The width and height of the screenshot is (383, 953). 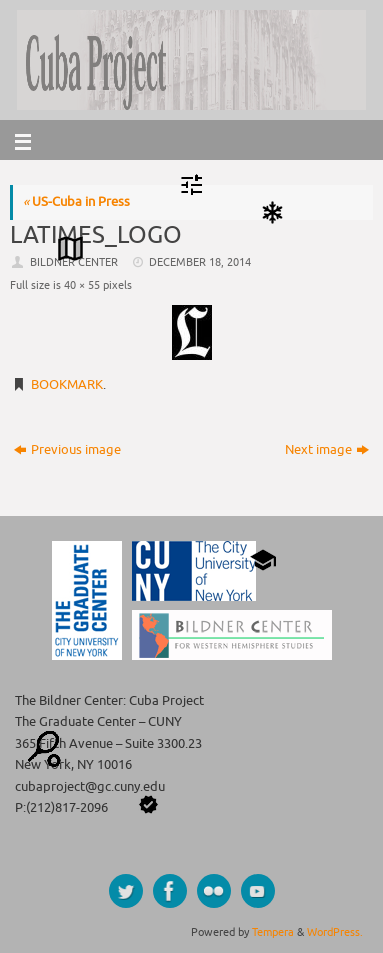 What do you see at coordinates (70, 248) in the screenshot?
I see `open map view` at bounding box center [70, 248].